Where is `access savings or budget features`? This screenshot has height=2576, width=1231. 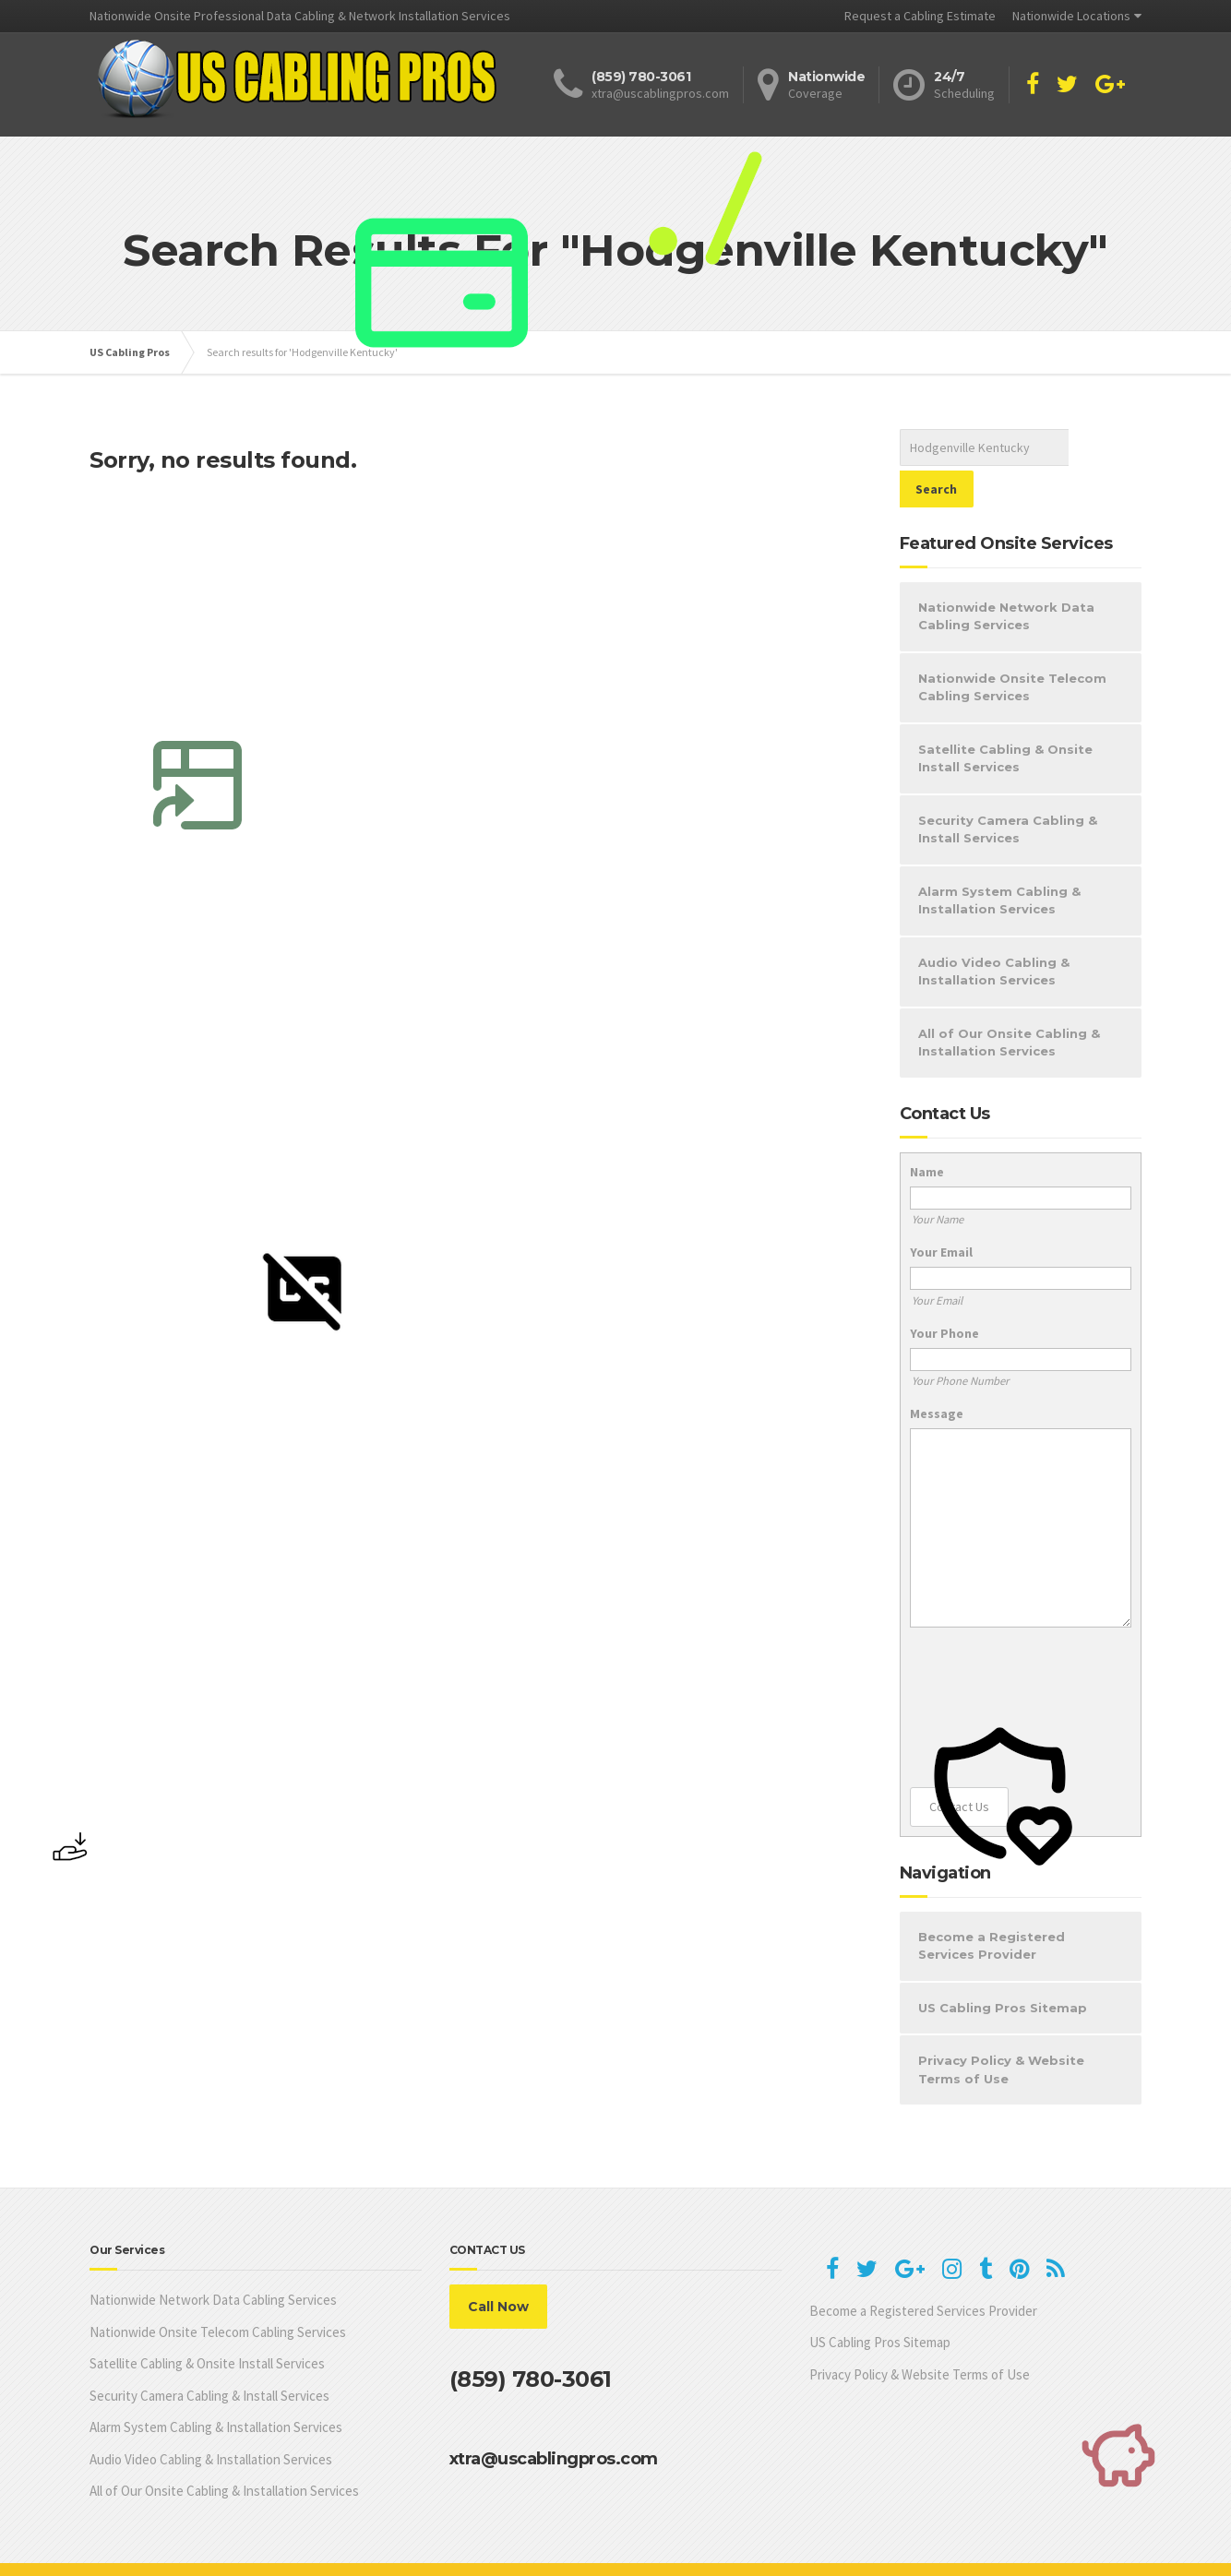
access savings or budget features is located at coordinates (1118, 2457).